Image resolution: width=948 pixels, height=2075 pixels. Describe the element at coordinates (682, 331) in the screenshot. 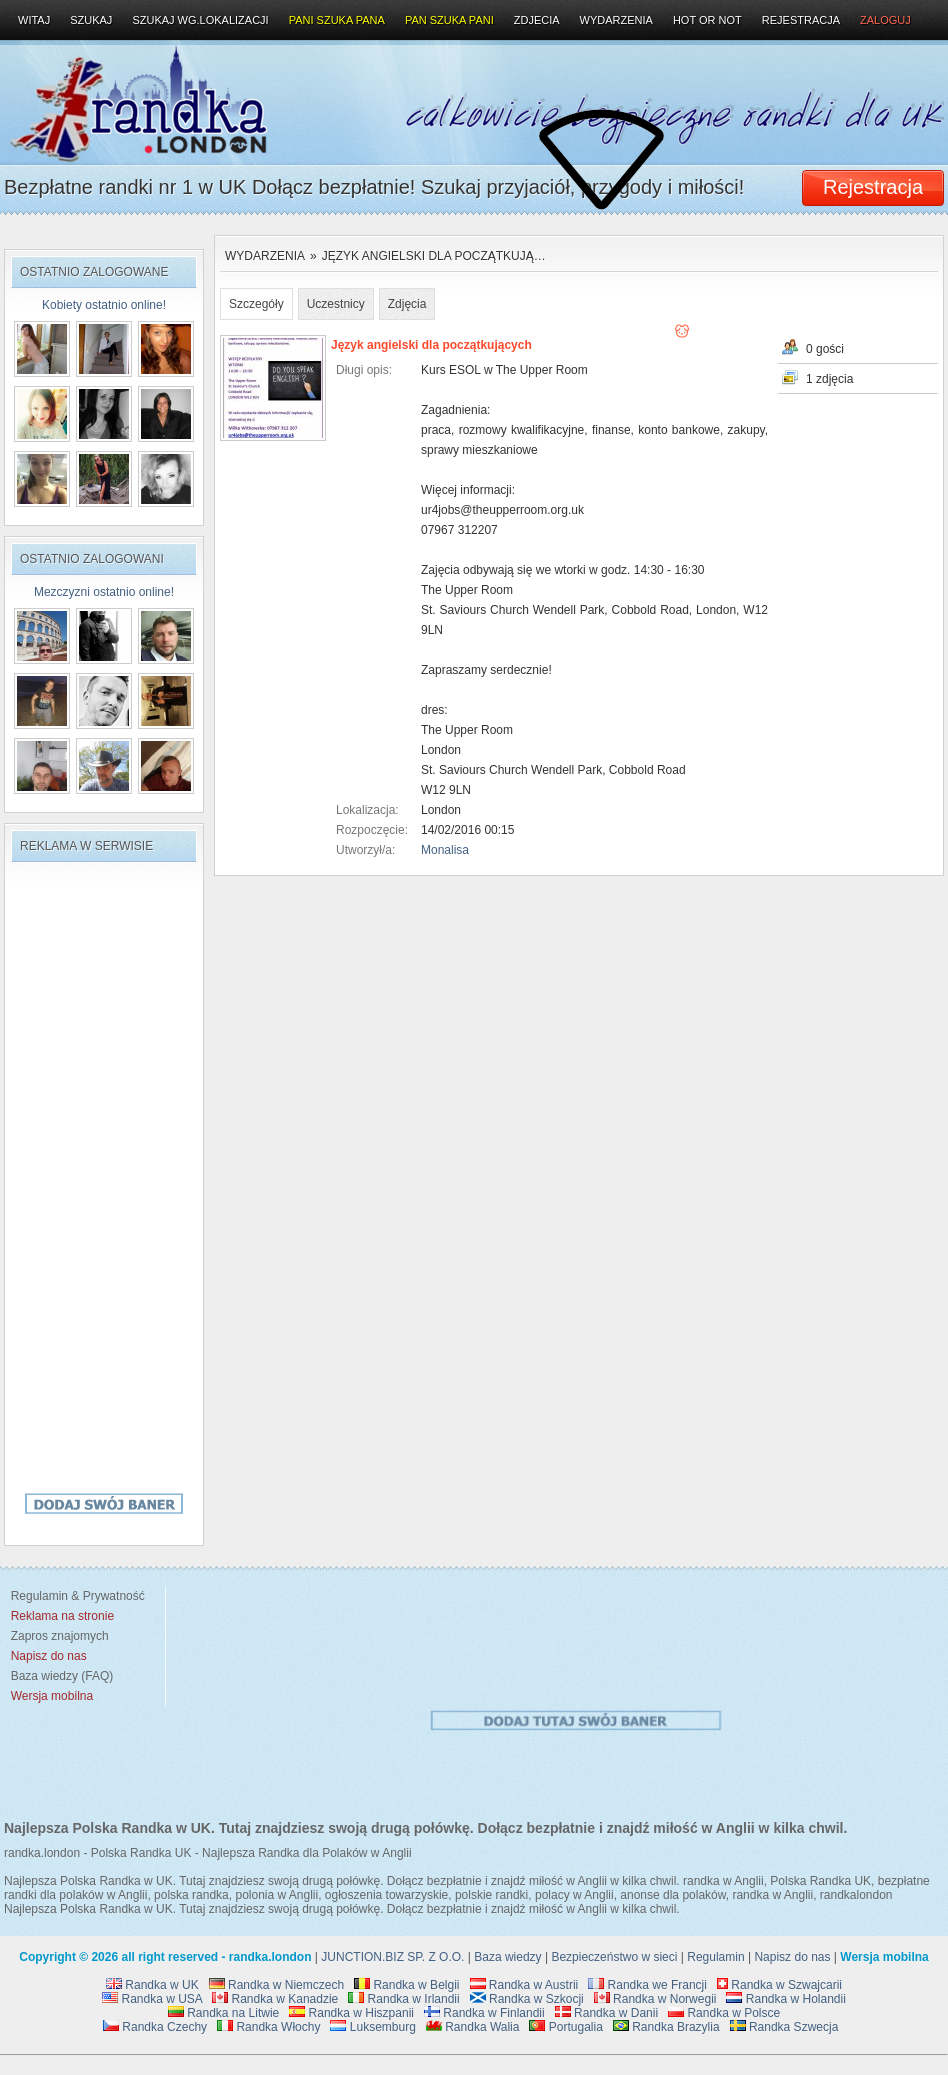

I see `access pet-related features or settings` at that location.